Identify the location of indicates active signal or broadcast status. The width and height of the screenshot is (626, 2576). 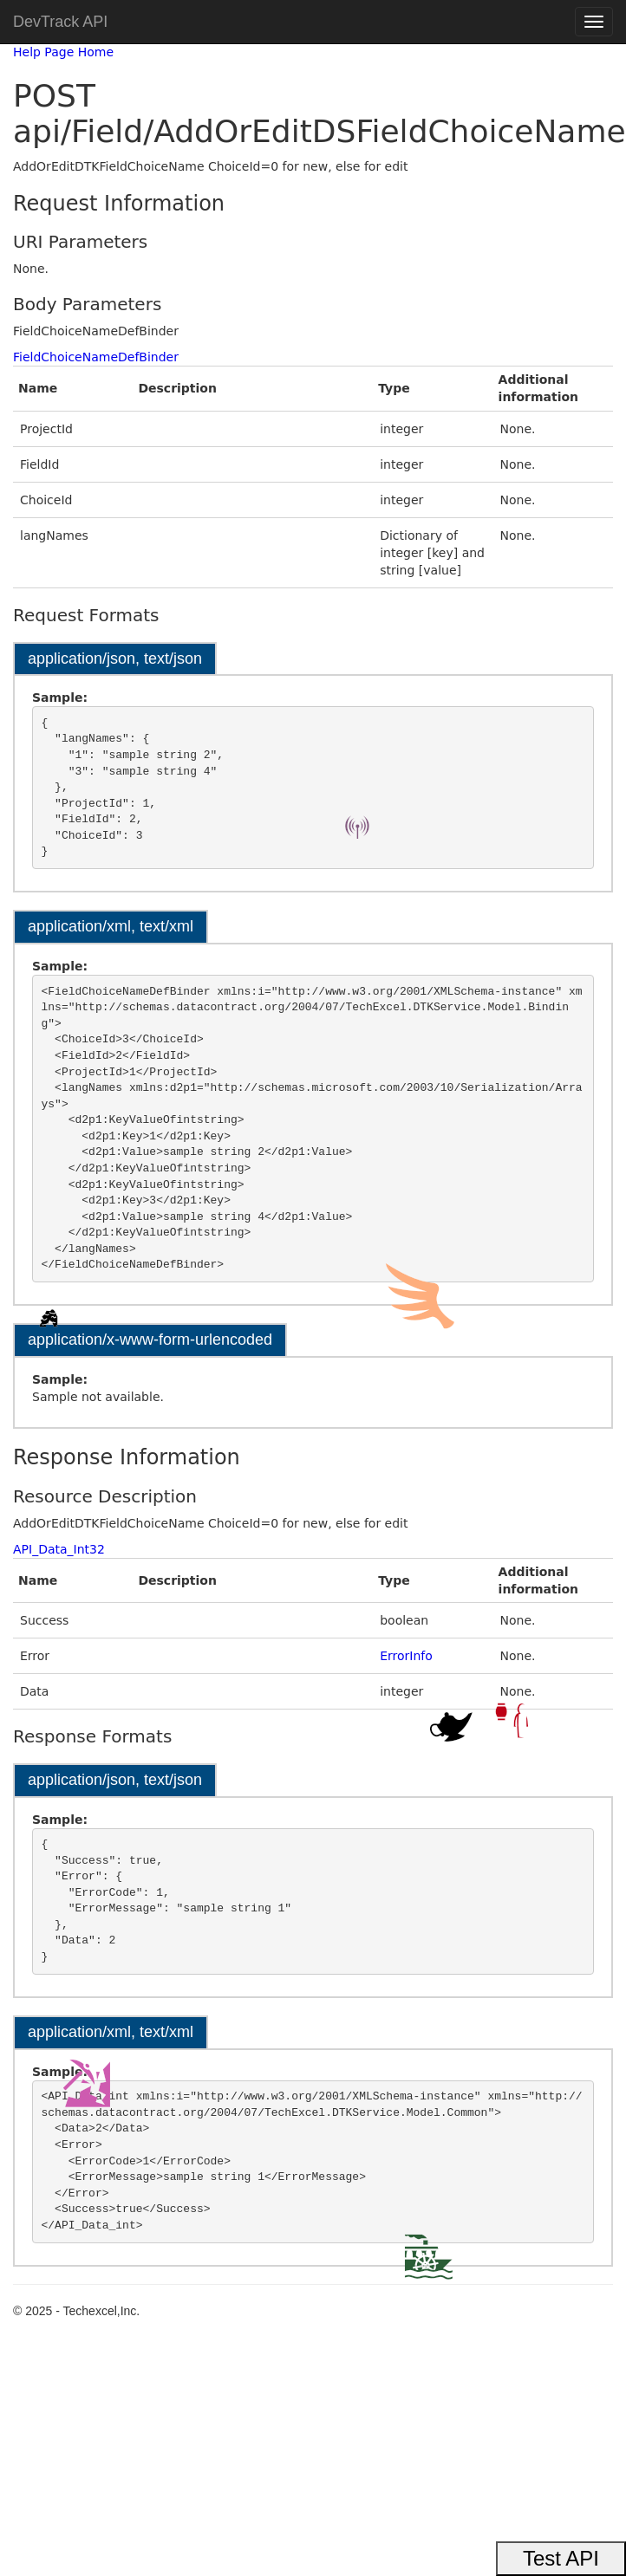
(357, 827).